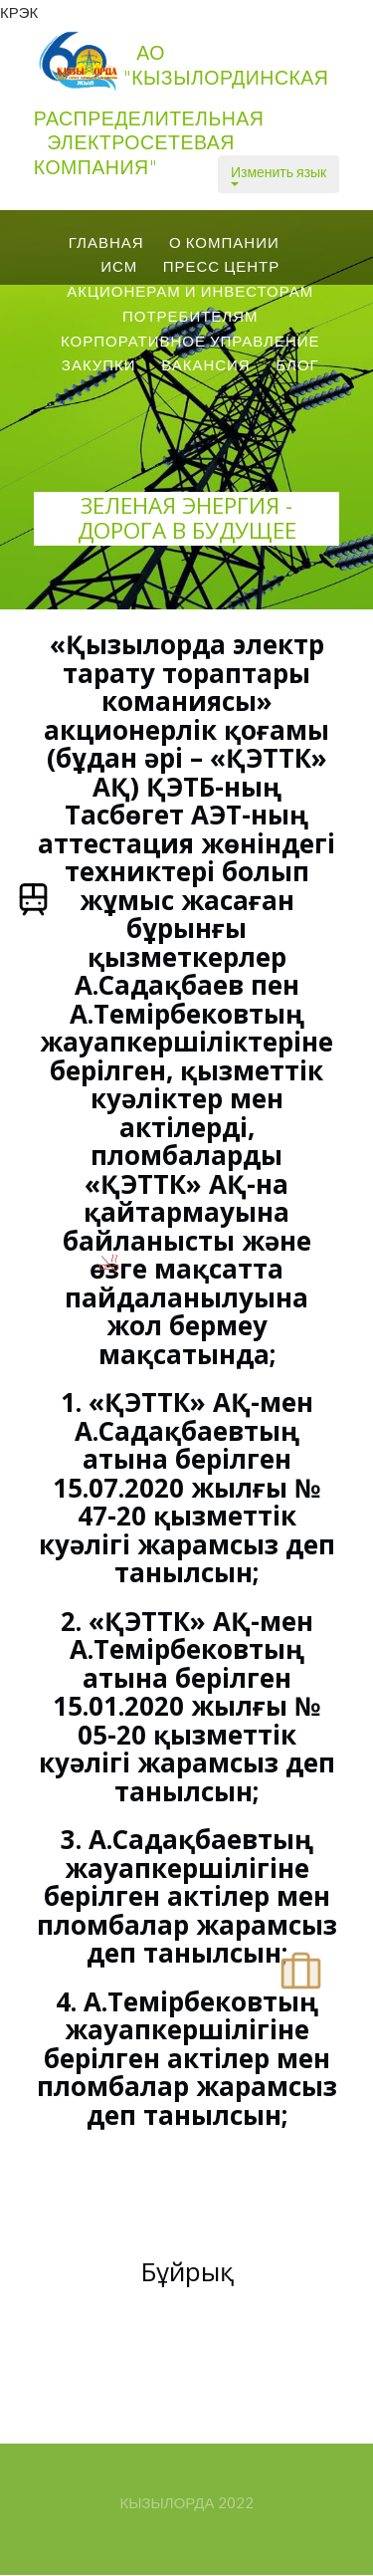  Describe the element at coordinates (33, 898) in the screenshot. I see `view tram or light rail transit options` at that location.